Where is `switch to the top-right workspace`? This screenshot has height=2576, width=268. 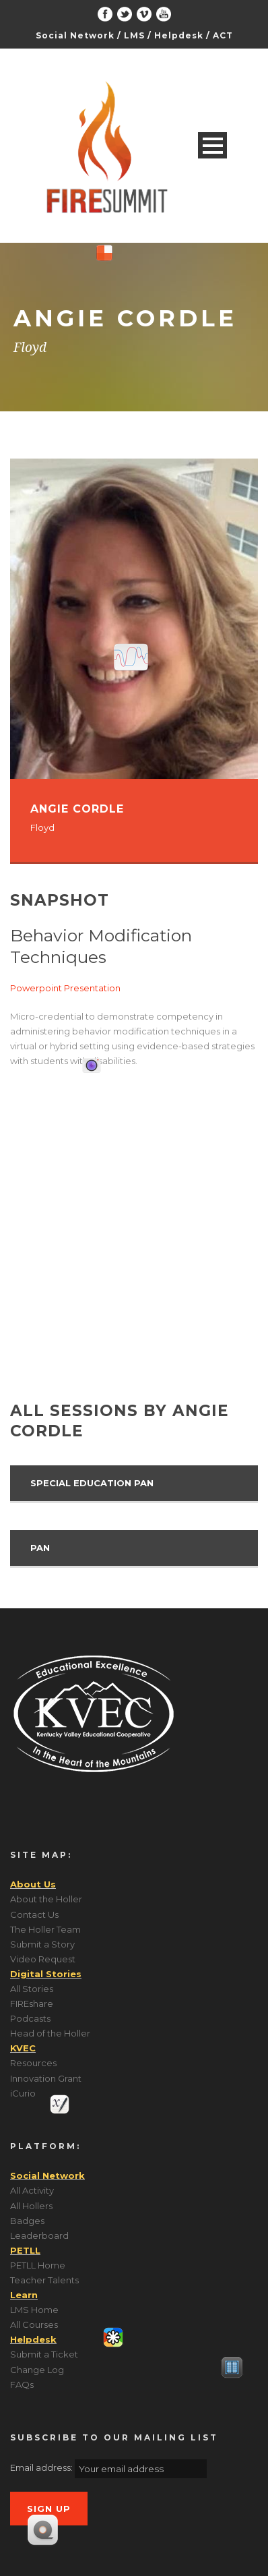 switch to the top-right workspace is located at coordinates (104, 253).